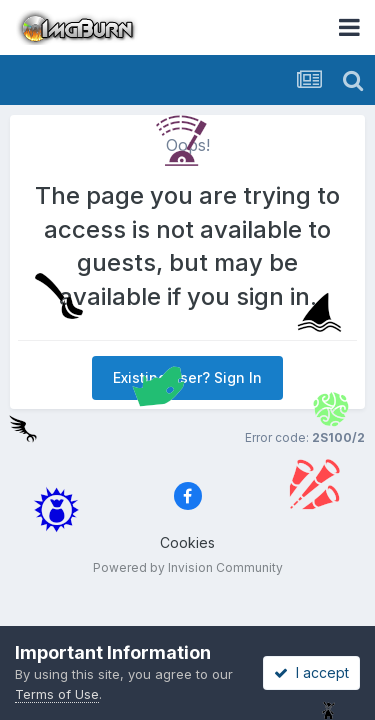 Image resolution: width=375 pixels, height=720 pixels. What do you see at coordinates (319, 312) in the screenshot?
I see `indicates shark or dangerous water warning` at bounding box center [319, 312].